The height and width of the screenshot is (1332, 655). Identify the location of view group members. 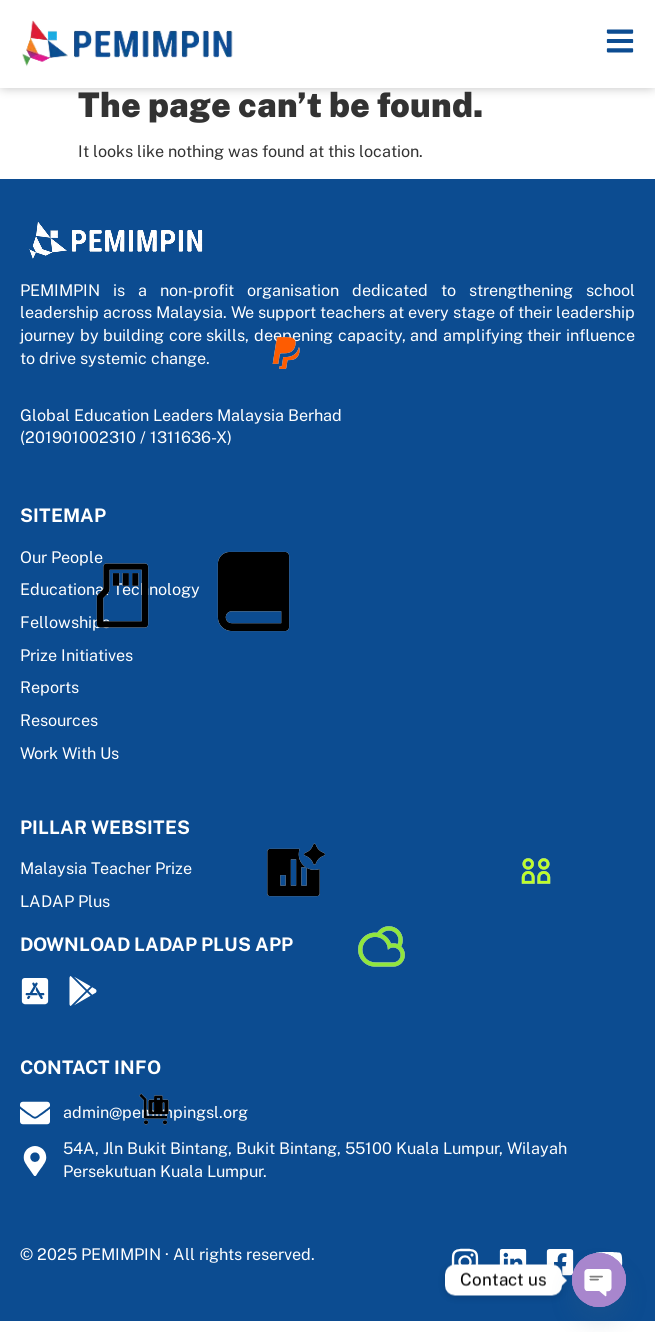
(536, 871).